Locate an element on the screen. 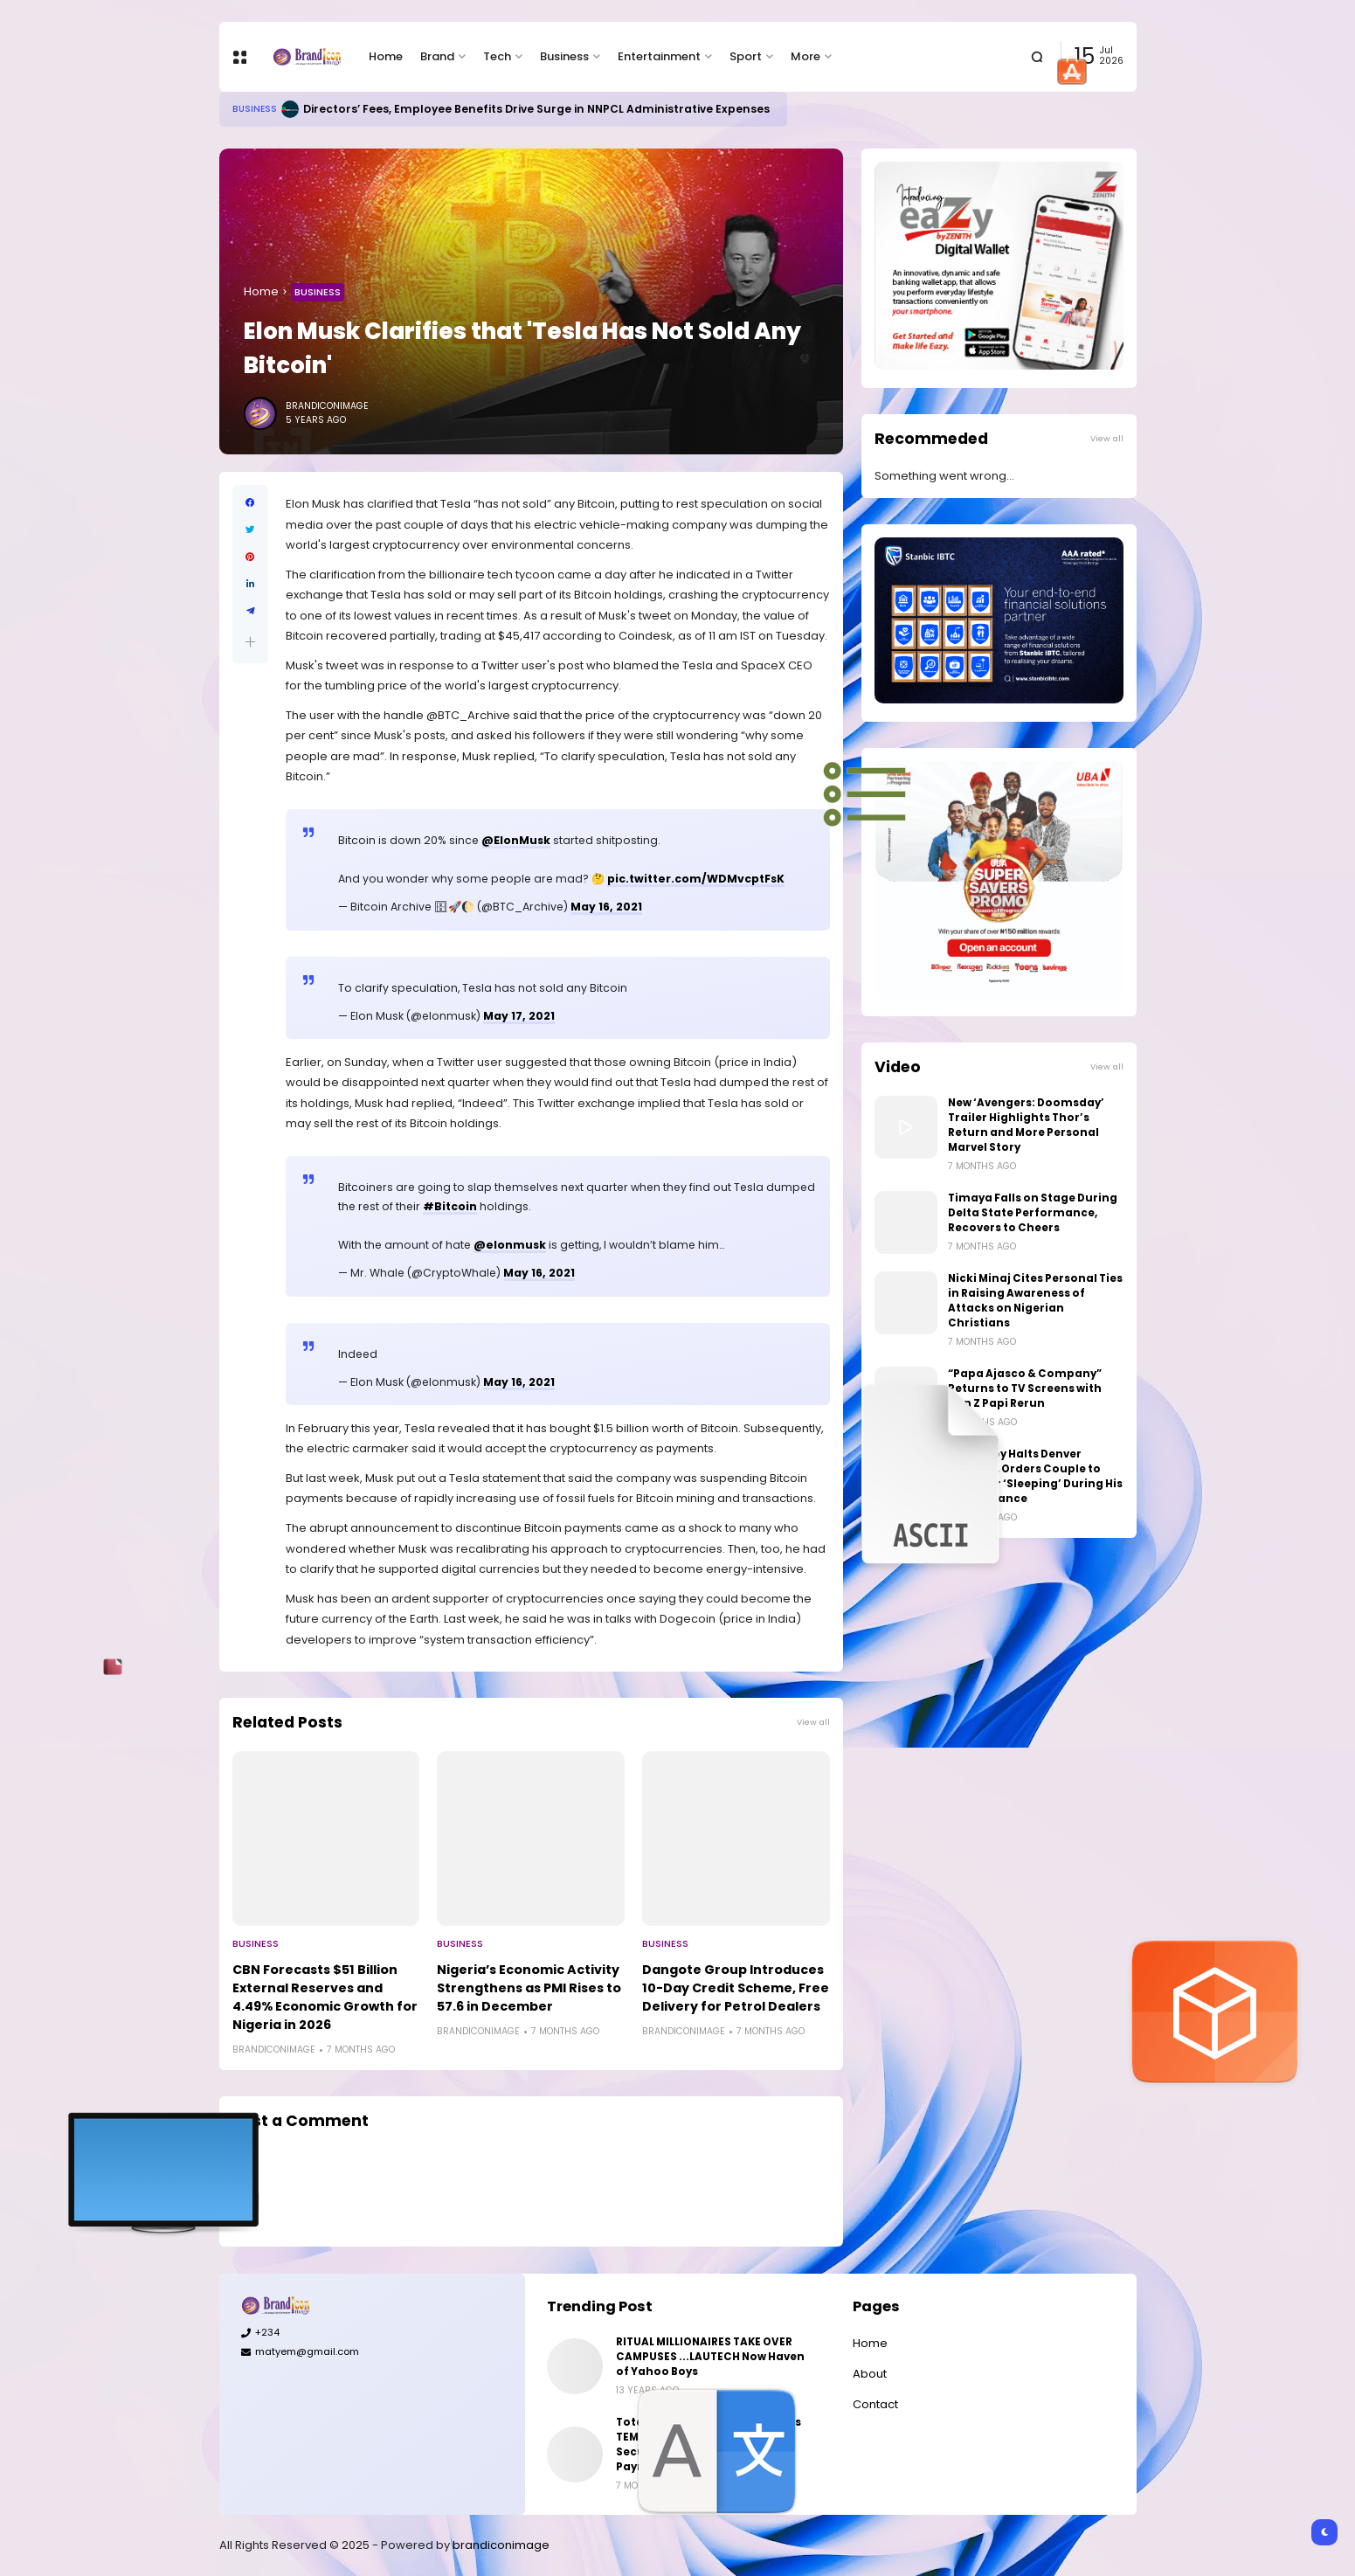 The width and height of the screenshot is (1355, 2576). open the software store to browse and install apps is located at coordinates (1072, 72).